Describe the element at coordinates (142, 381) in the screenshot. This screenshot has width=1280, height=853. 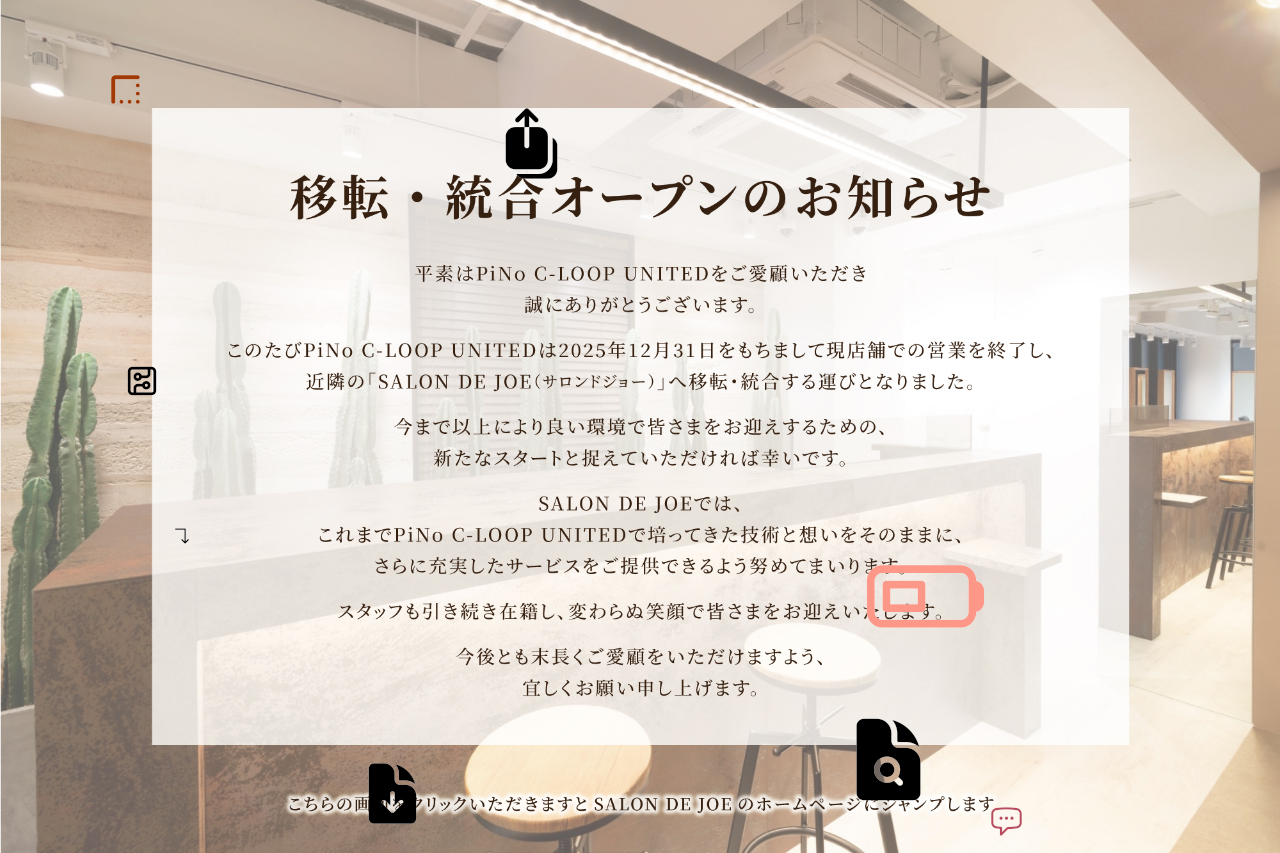
I see `access hardware or system settings` at that location.